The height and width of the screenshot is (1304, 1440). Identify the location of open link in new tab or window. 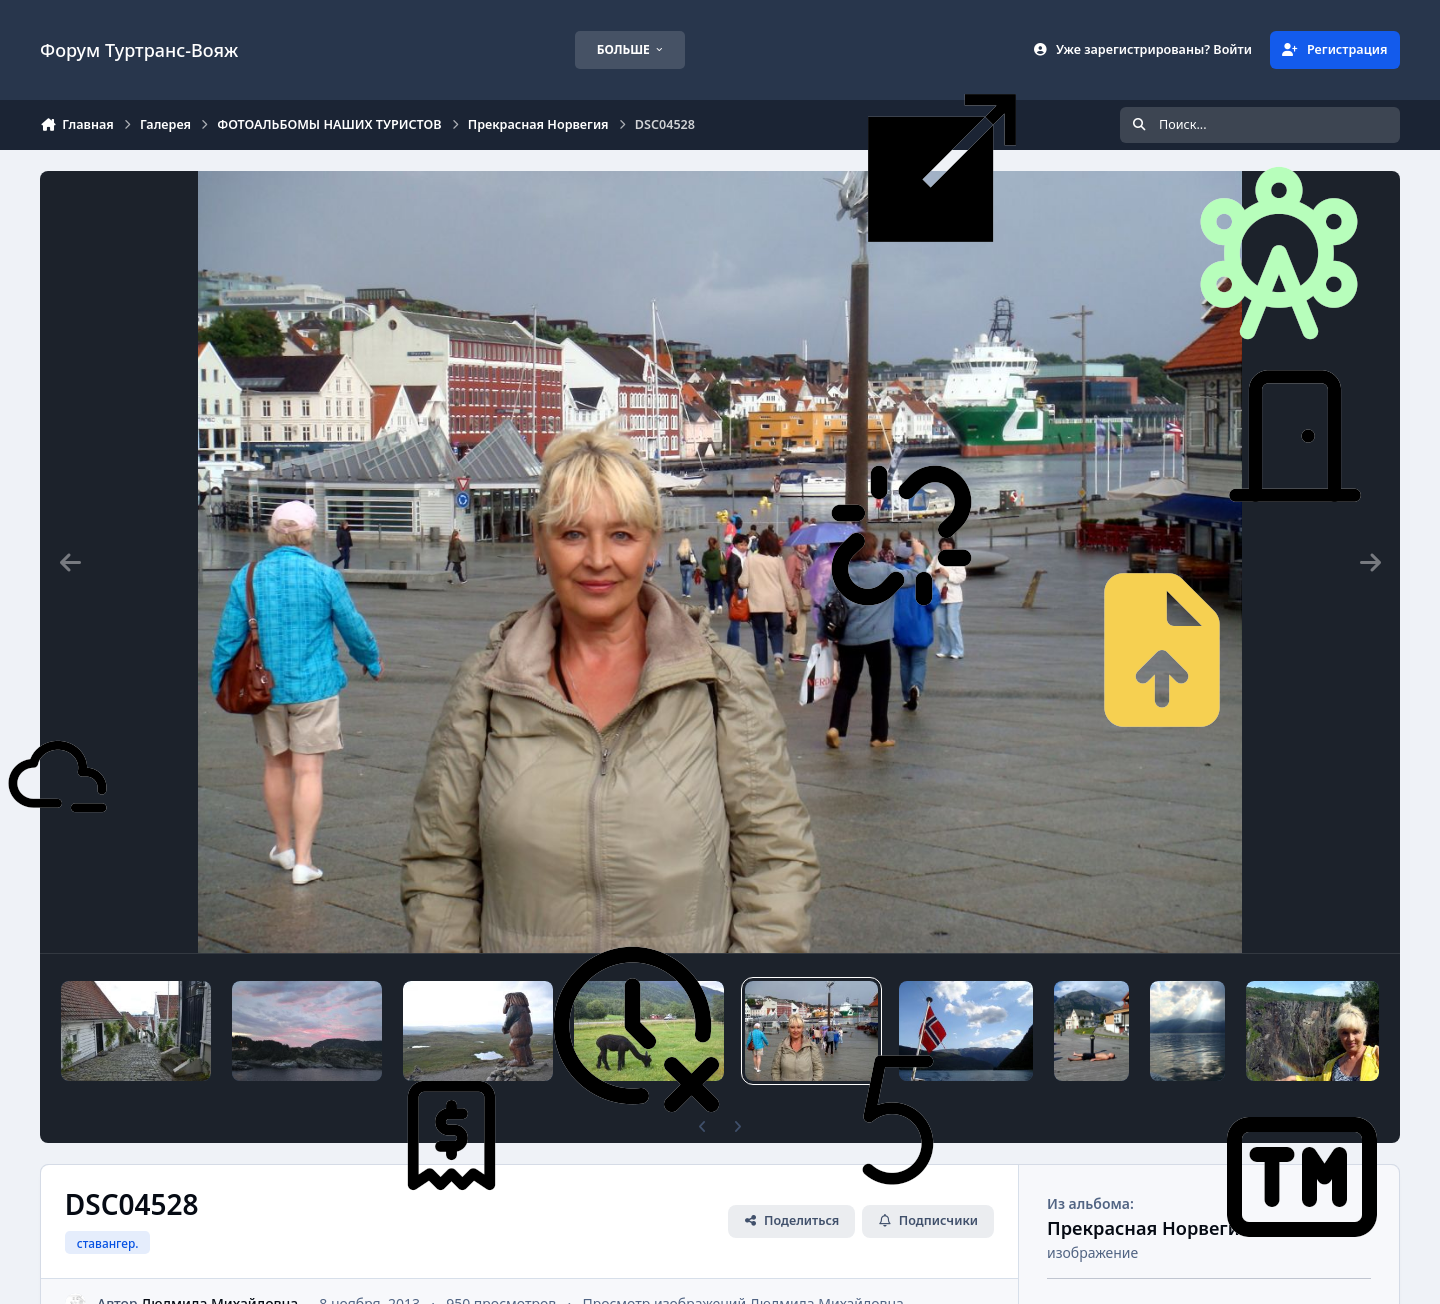
(942, 168).